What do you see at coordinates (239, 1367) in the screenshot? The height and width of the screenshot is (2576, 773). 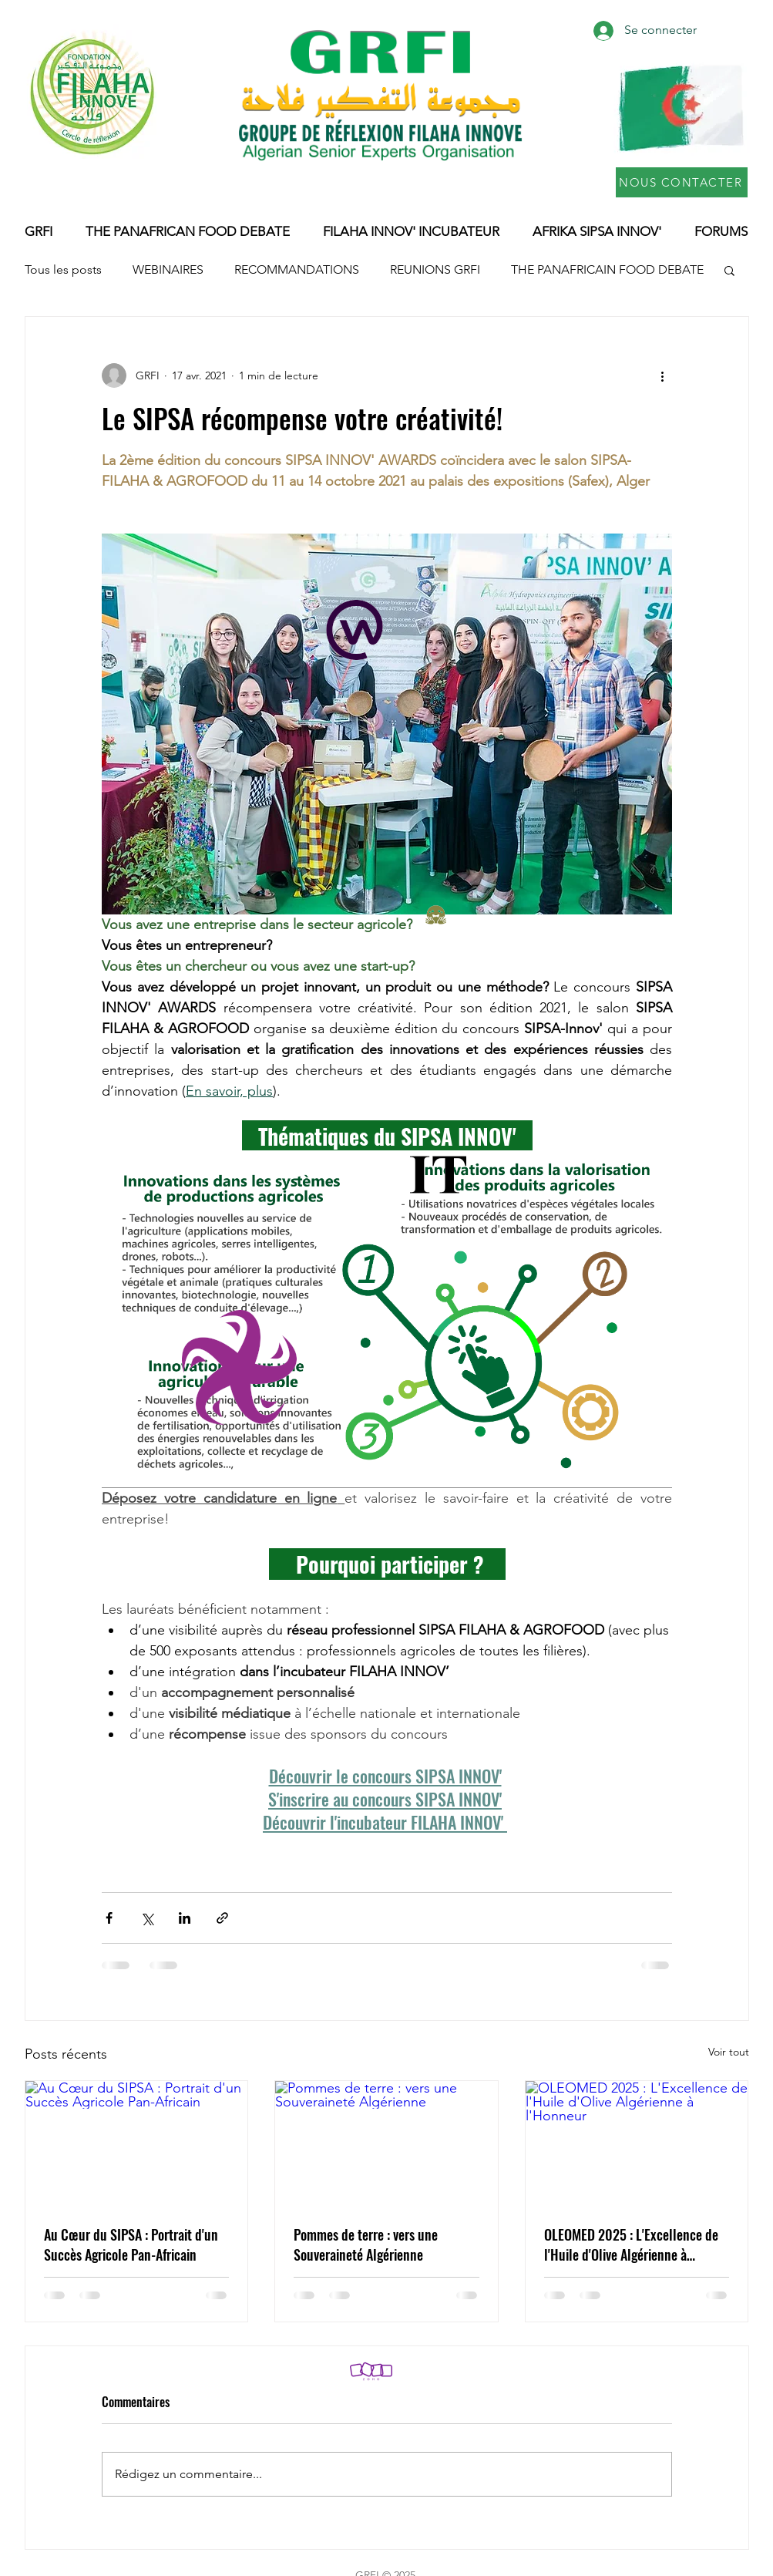 I see `visit turbosquid 3d model marketplace` at bounding box center [239, 1367].